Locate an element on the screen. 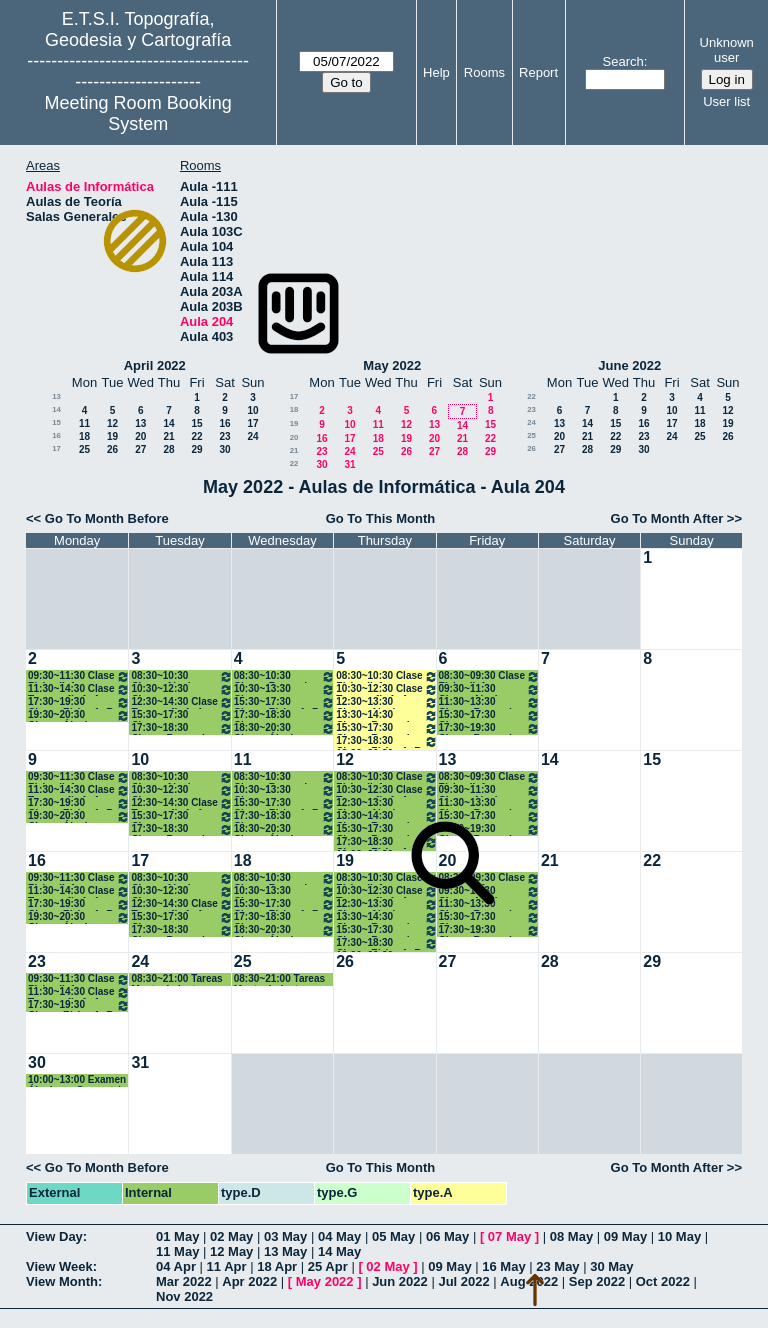  access boules or pétanque game is located at coordinates (135, 241).